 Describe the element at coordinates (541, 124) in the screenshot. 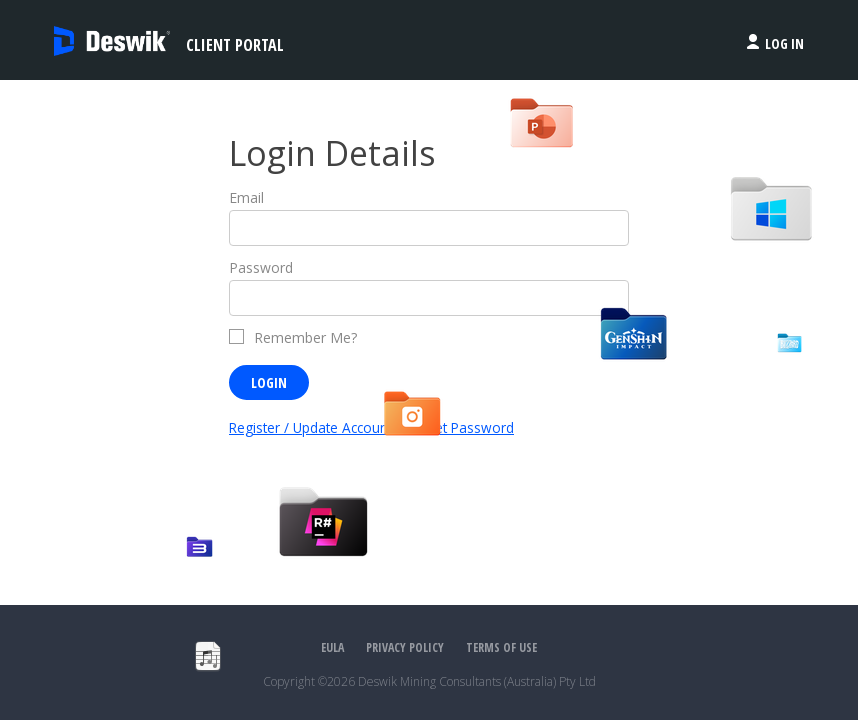

I see `open folder containing PowerPoint files` at that location.